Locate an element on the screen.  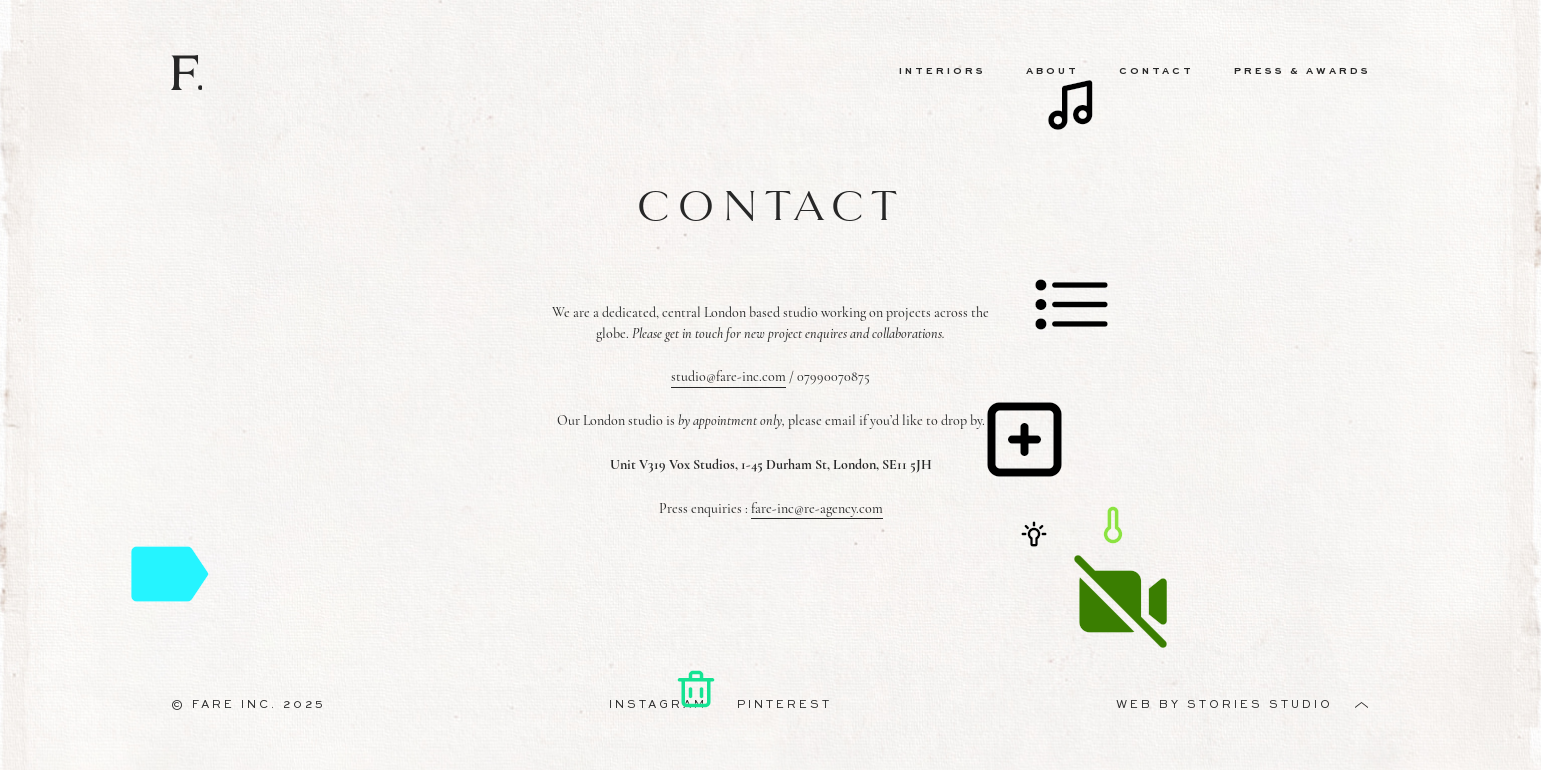
add a new item or entry is located at coordinates (1024, 439).